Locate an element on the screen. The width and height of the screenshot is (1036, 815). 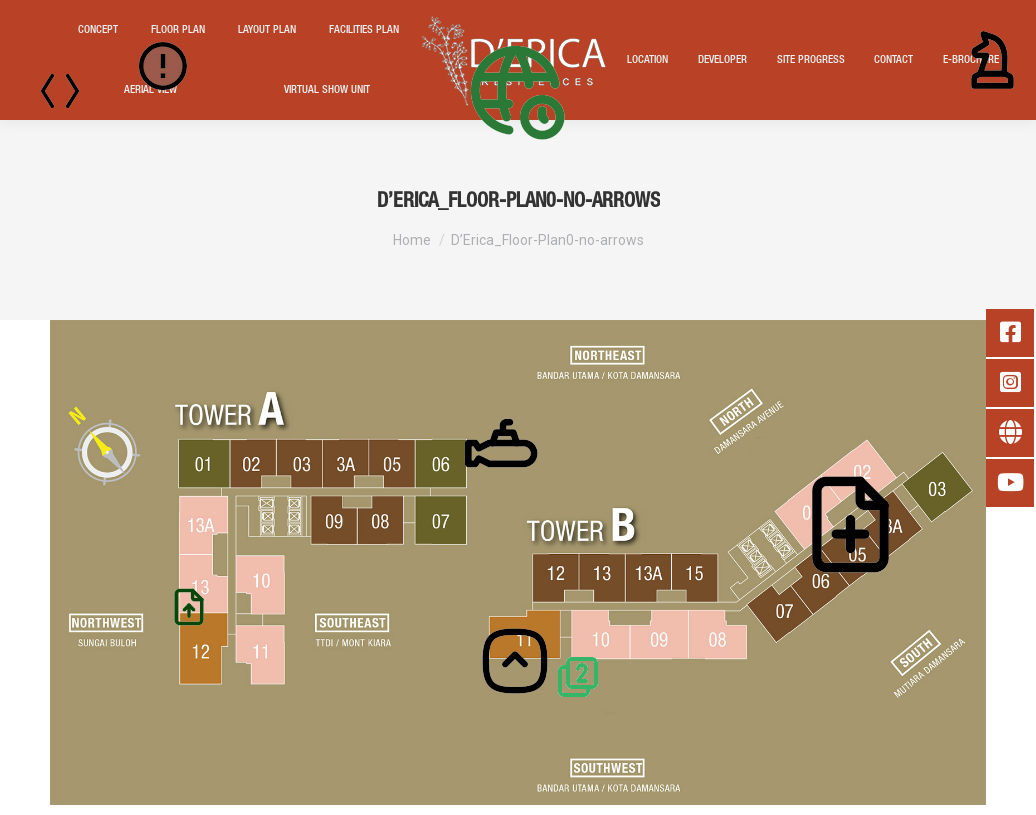
expand content or show more options is located at coordinates (515, 661).